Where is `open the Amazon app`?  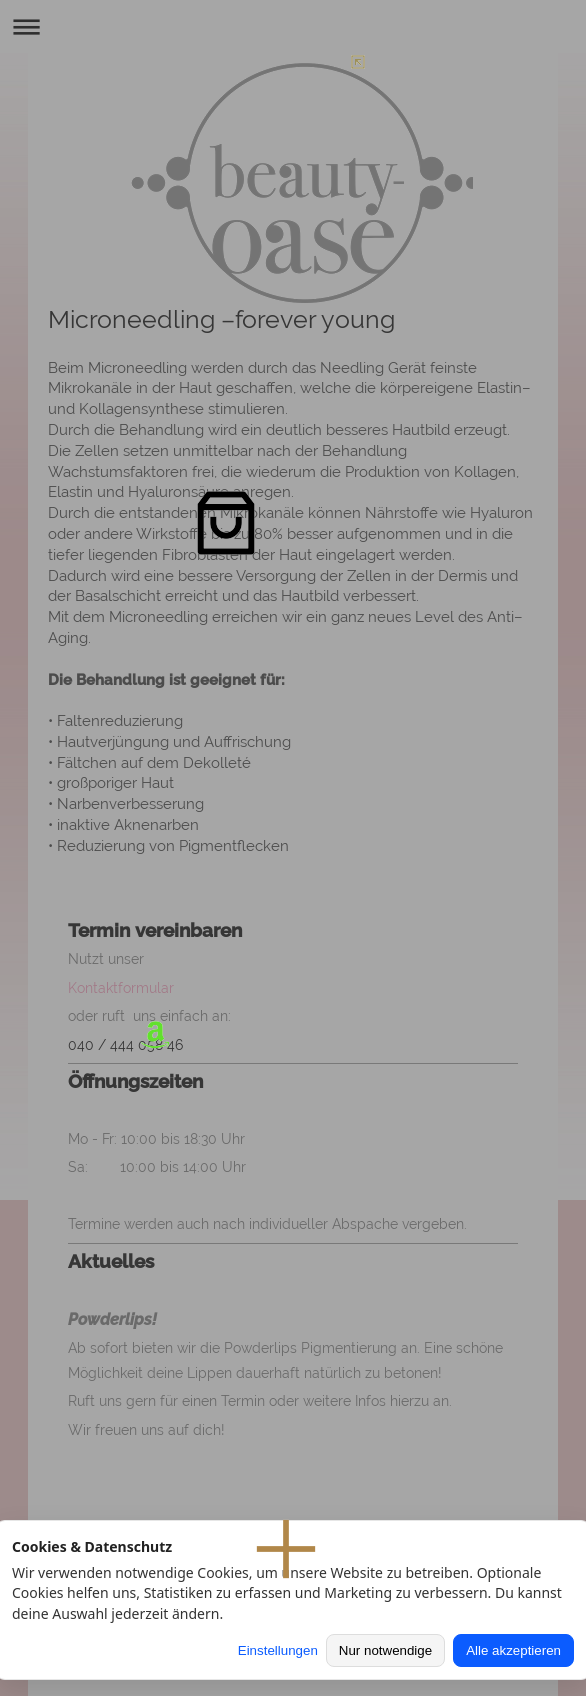 open the Amazon app is located at coordinates (155, 1034).